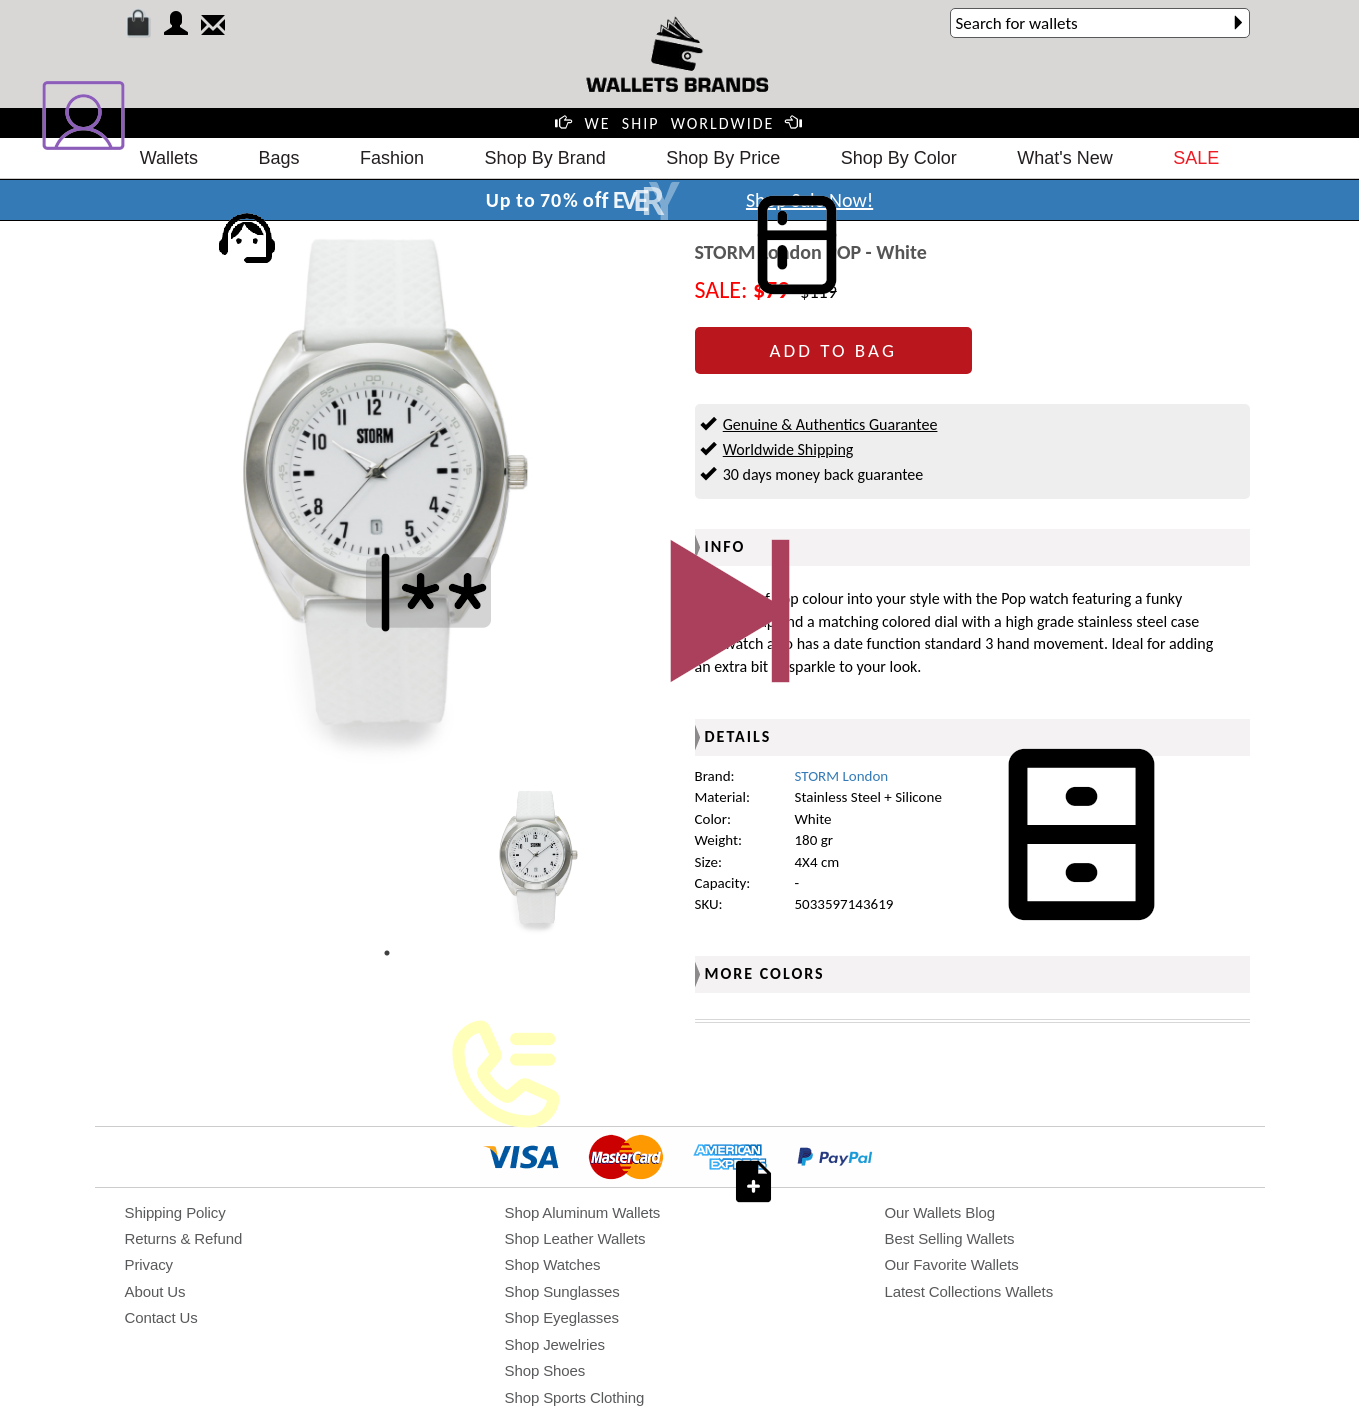  What do you see at coordinates (797, 245) in the screenshot?
I see `access kitchen appliance controls` at bounding box center [797, 245].